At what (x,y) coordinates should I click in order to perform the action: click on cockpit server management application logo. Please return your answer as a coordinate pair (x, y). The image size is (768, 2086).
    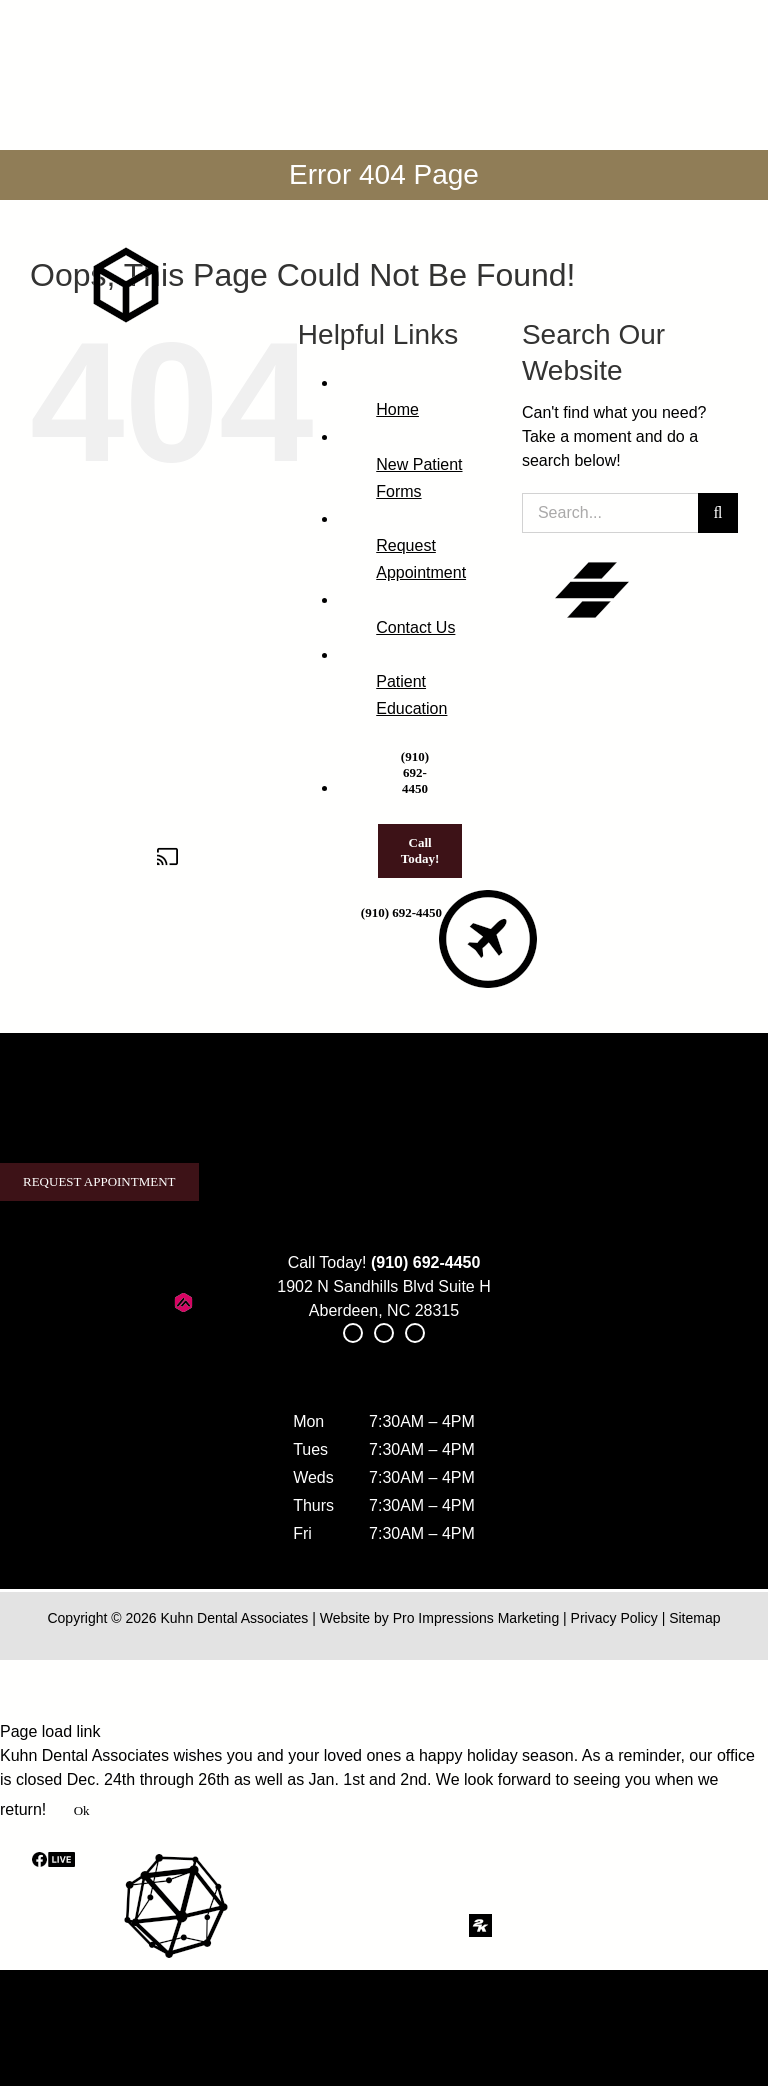
    Looking at the image, I should click on (488, 939).